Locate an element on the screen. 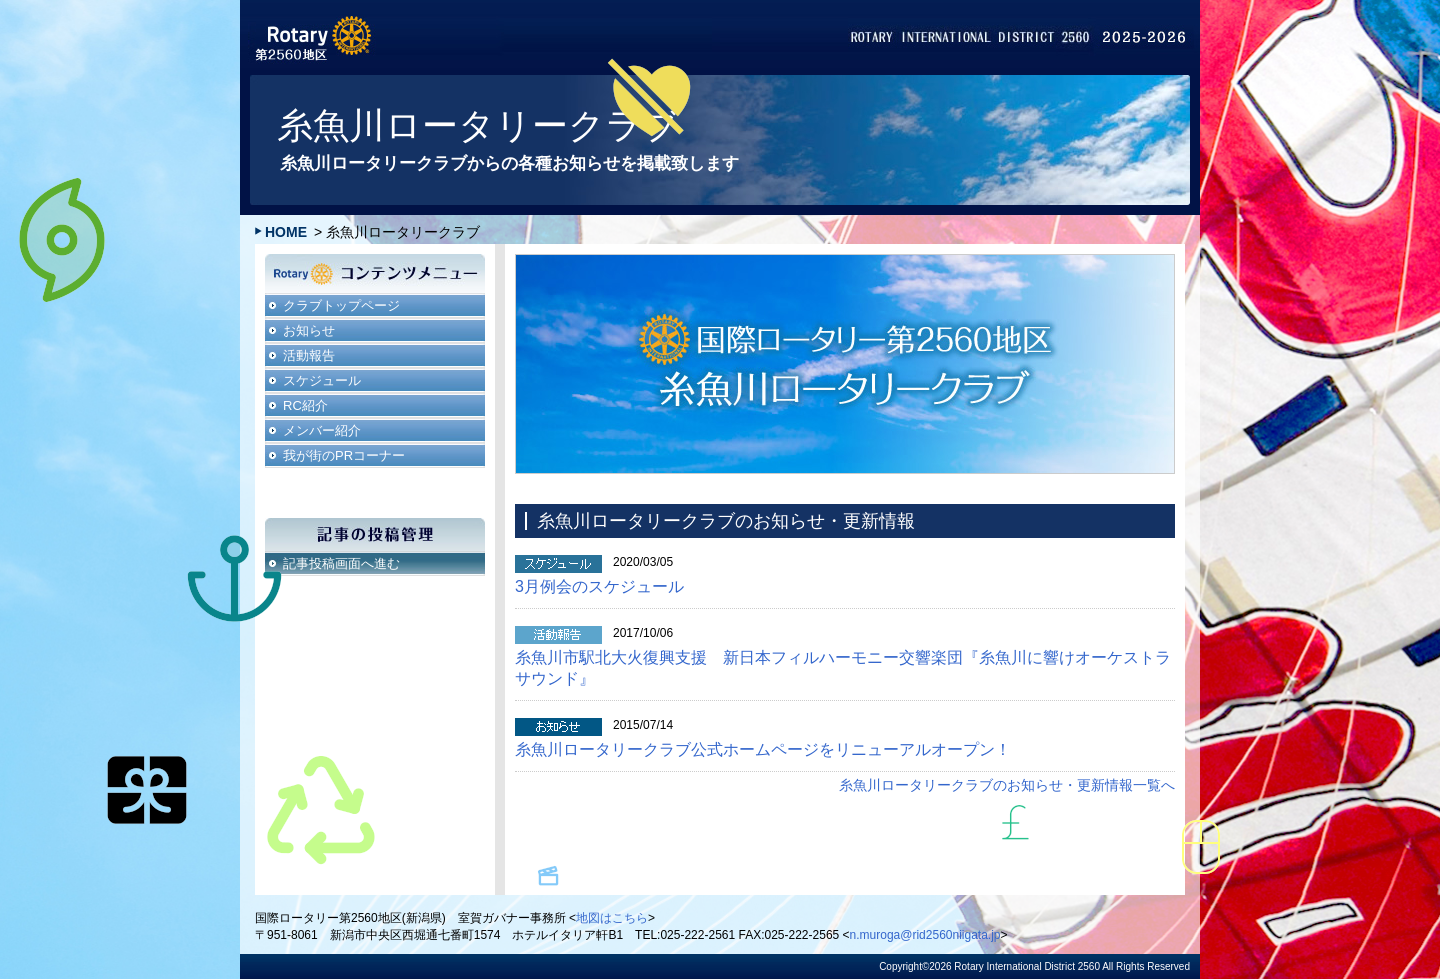 Image resolution: width=1440 pixels, height=979 pixels. view or redeem a gift is located at coordinates (147, 790).